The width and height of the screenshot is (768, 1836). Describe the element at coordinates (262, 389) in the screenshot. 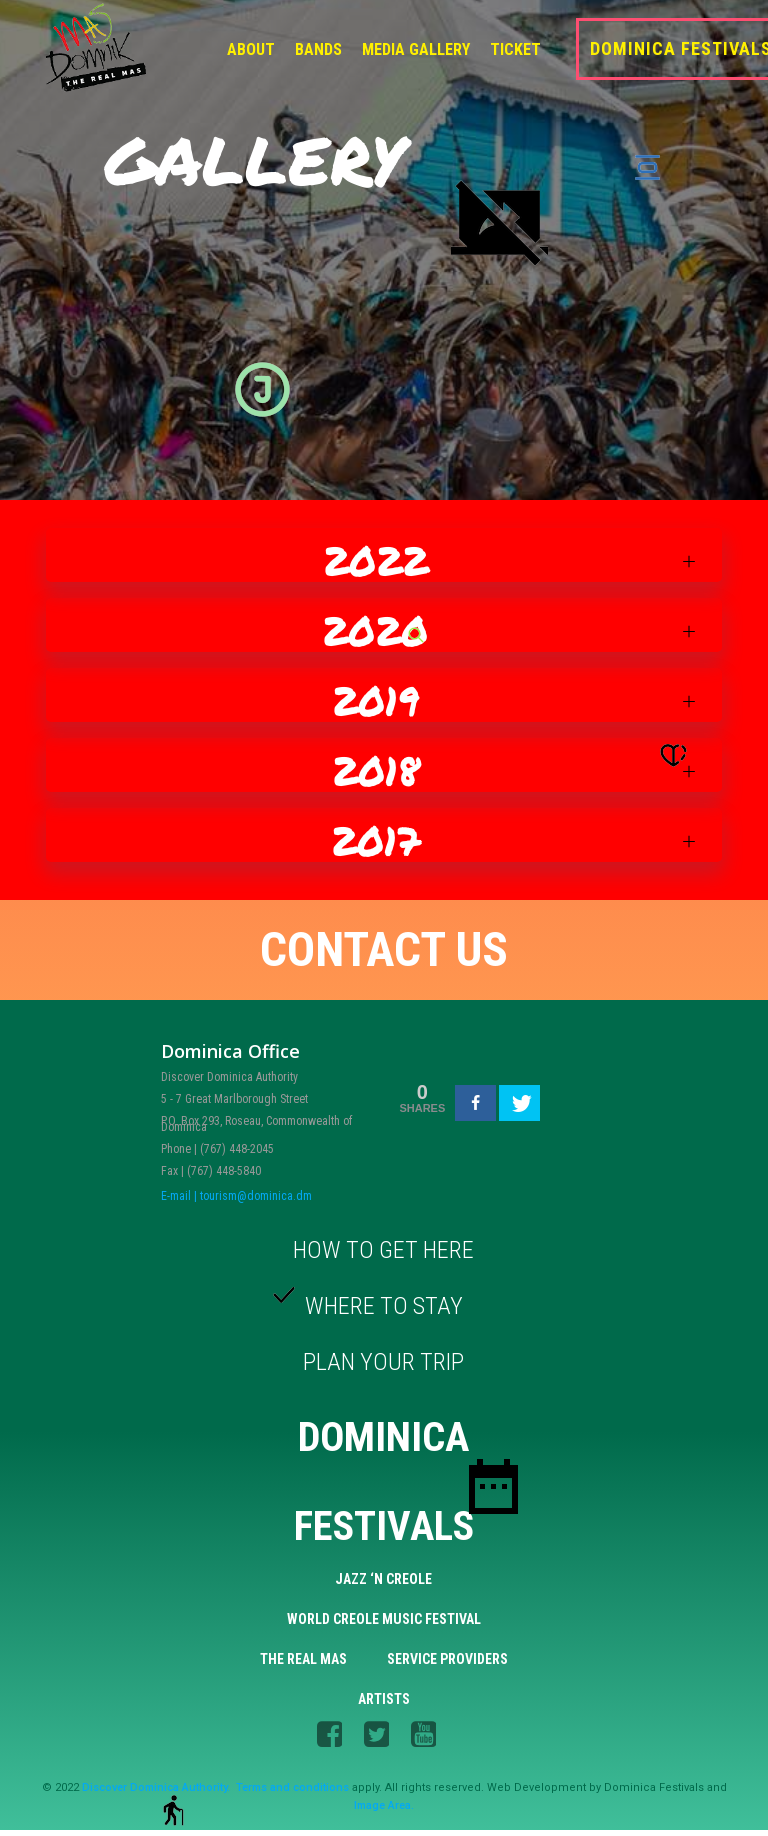

I see `indicates items or contacts starting with the letter J` at that location.